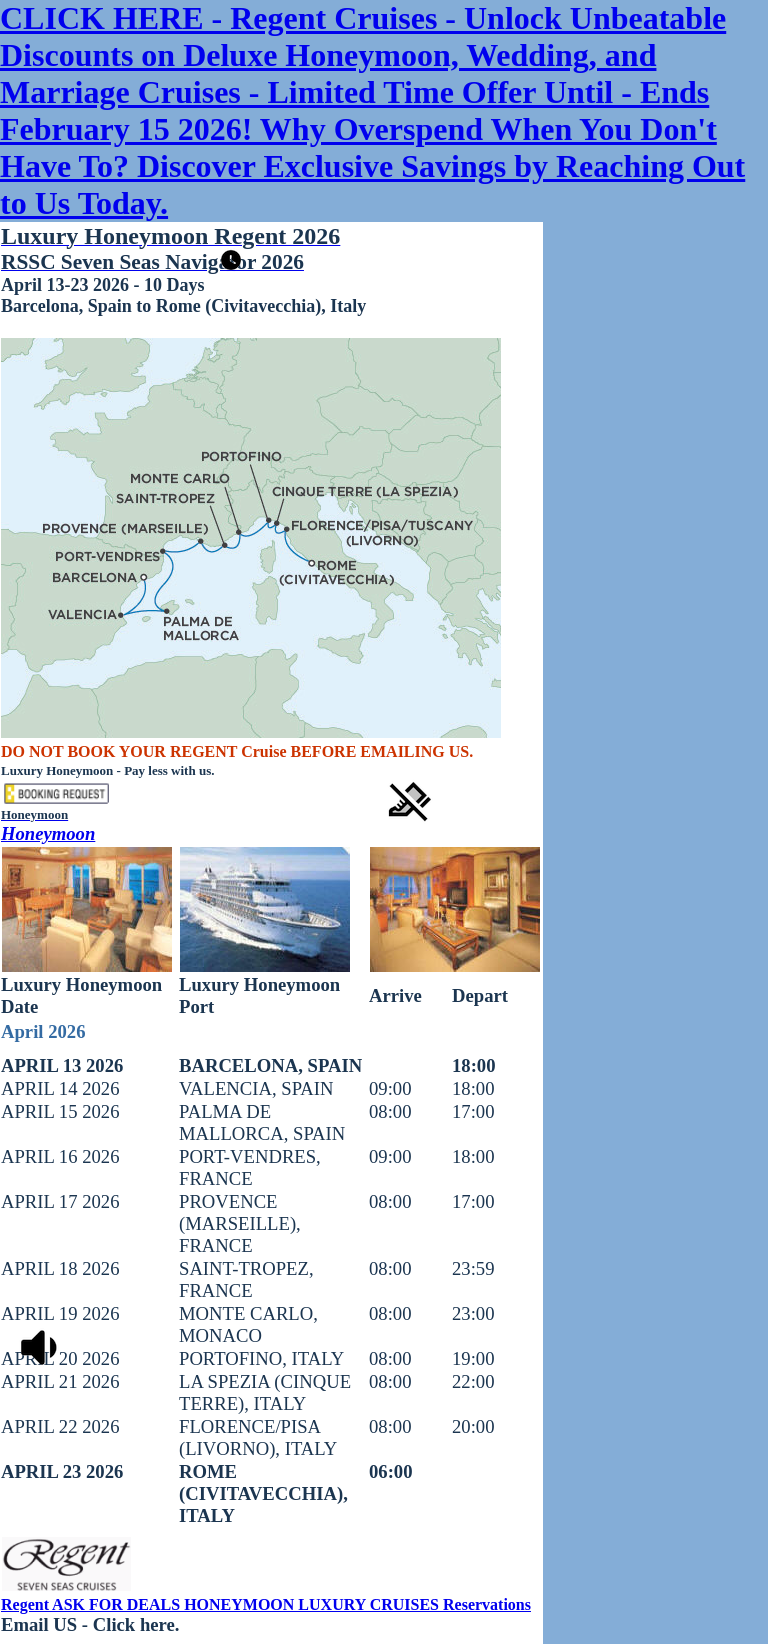  I want to click on decrease audio volume, so click(39, 1347).